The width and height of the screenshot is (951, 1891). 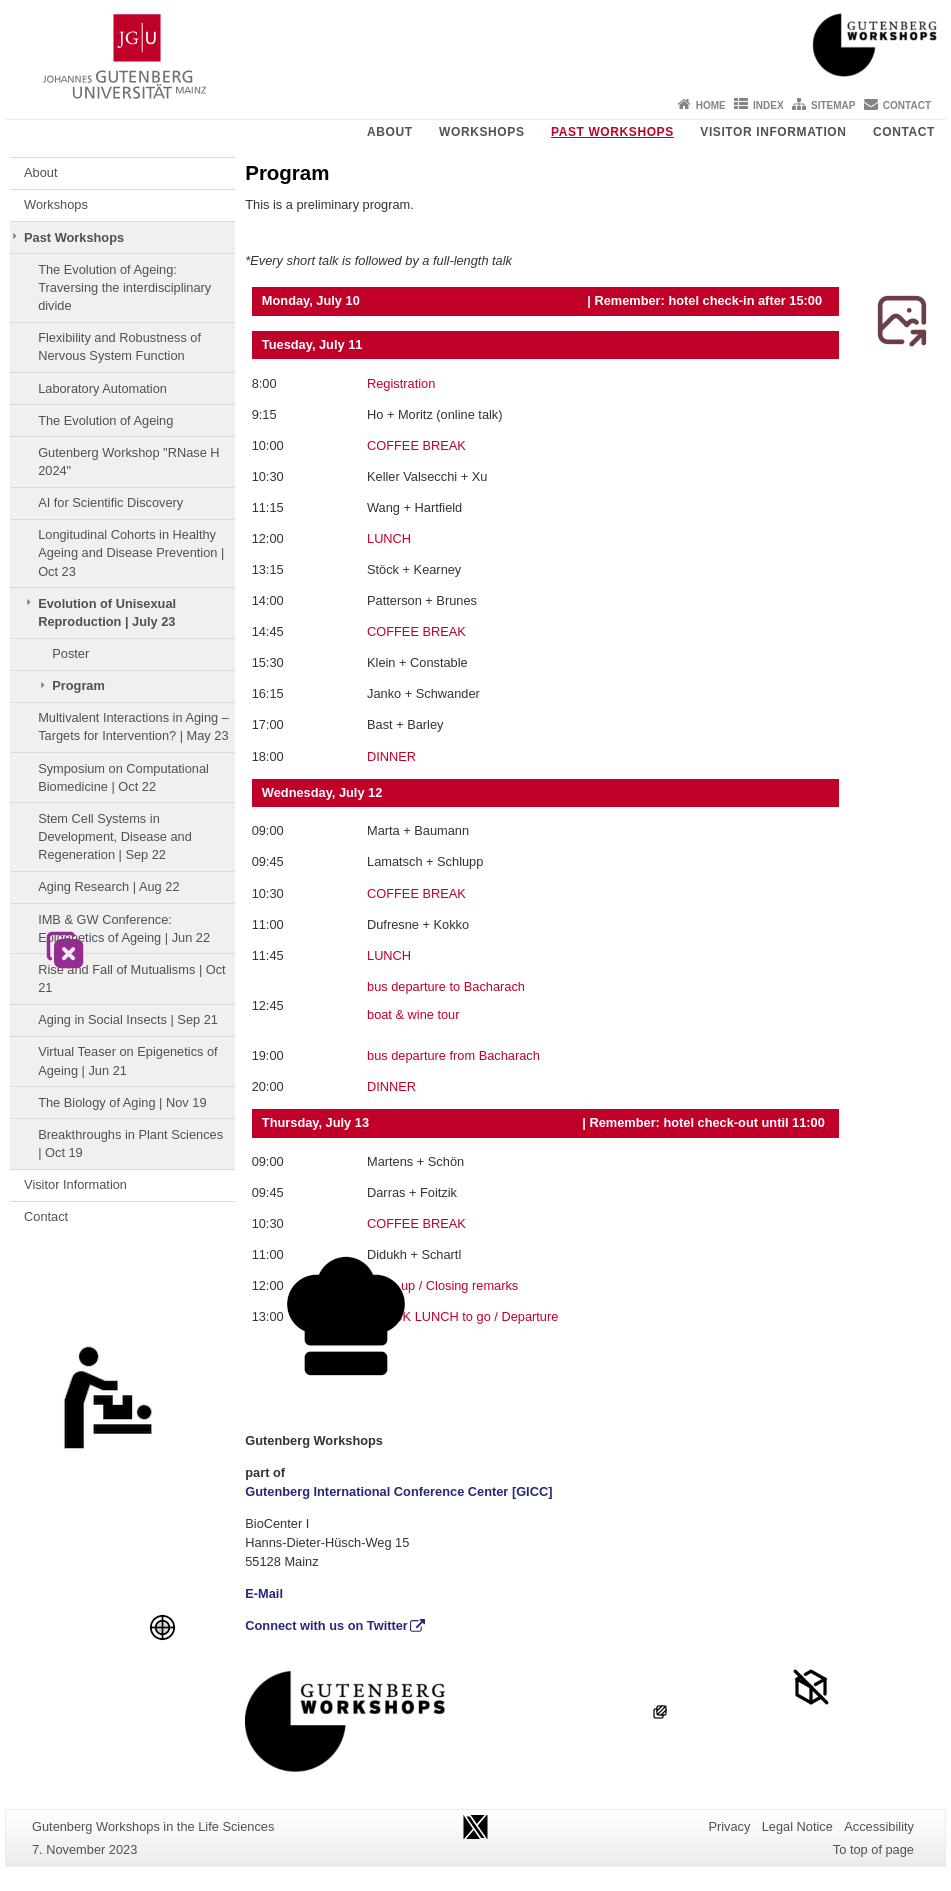 I want to click on view selected layers in a design tool, so click(x=660, y=1712).